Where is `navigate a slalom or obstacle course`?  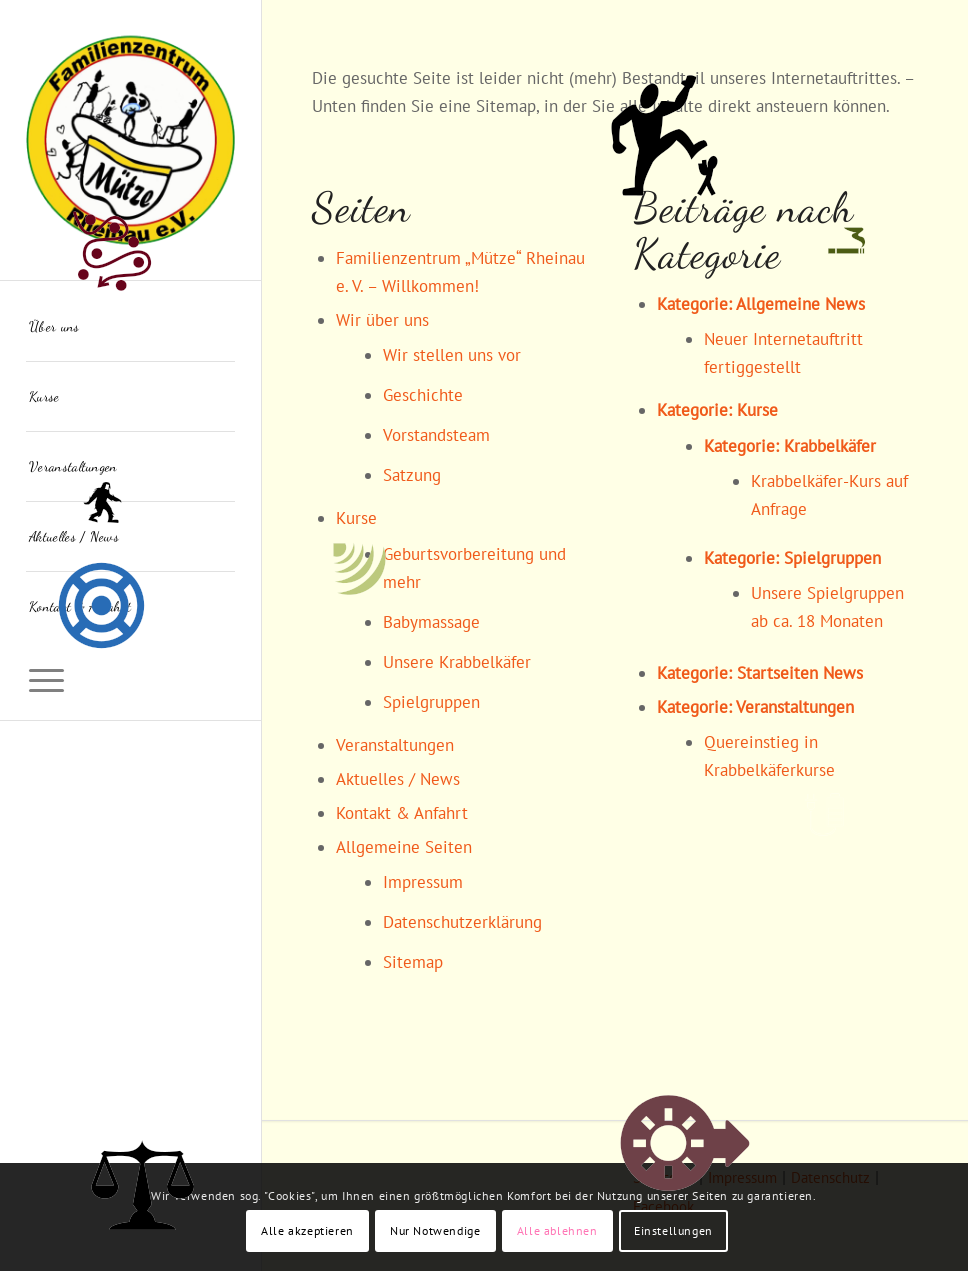
navigate a slalom or obstacle course is located at coordinates (112, 251).